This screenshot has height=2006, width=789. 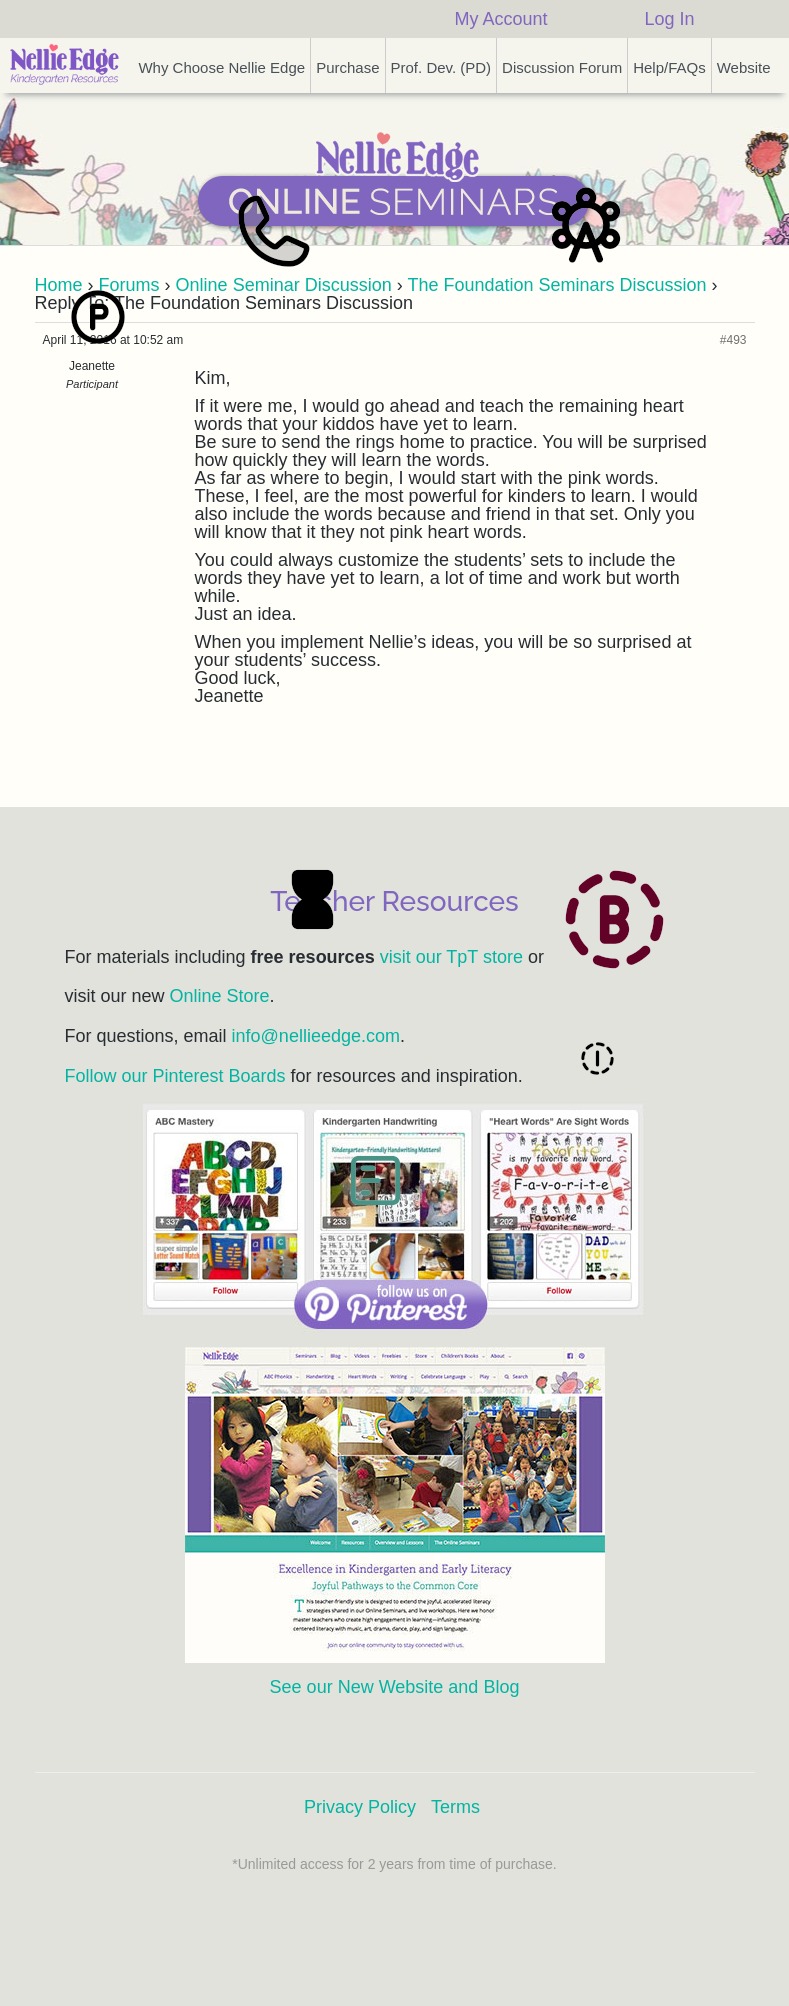 What do you see at coordinates (375, 1180) in the screenshot?
I see `align content to the left with full-width stretching` at bounding box center [375, 1180].